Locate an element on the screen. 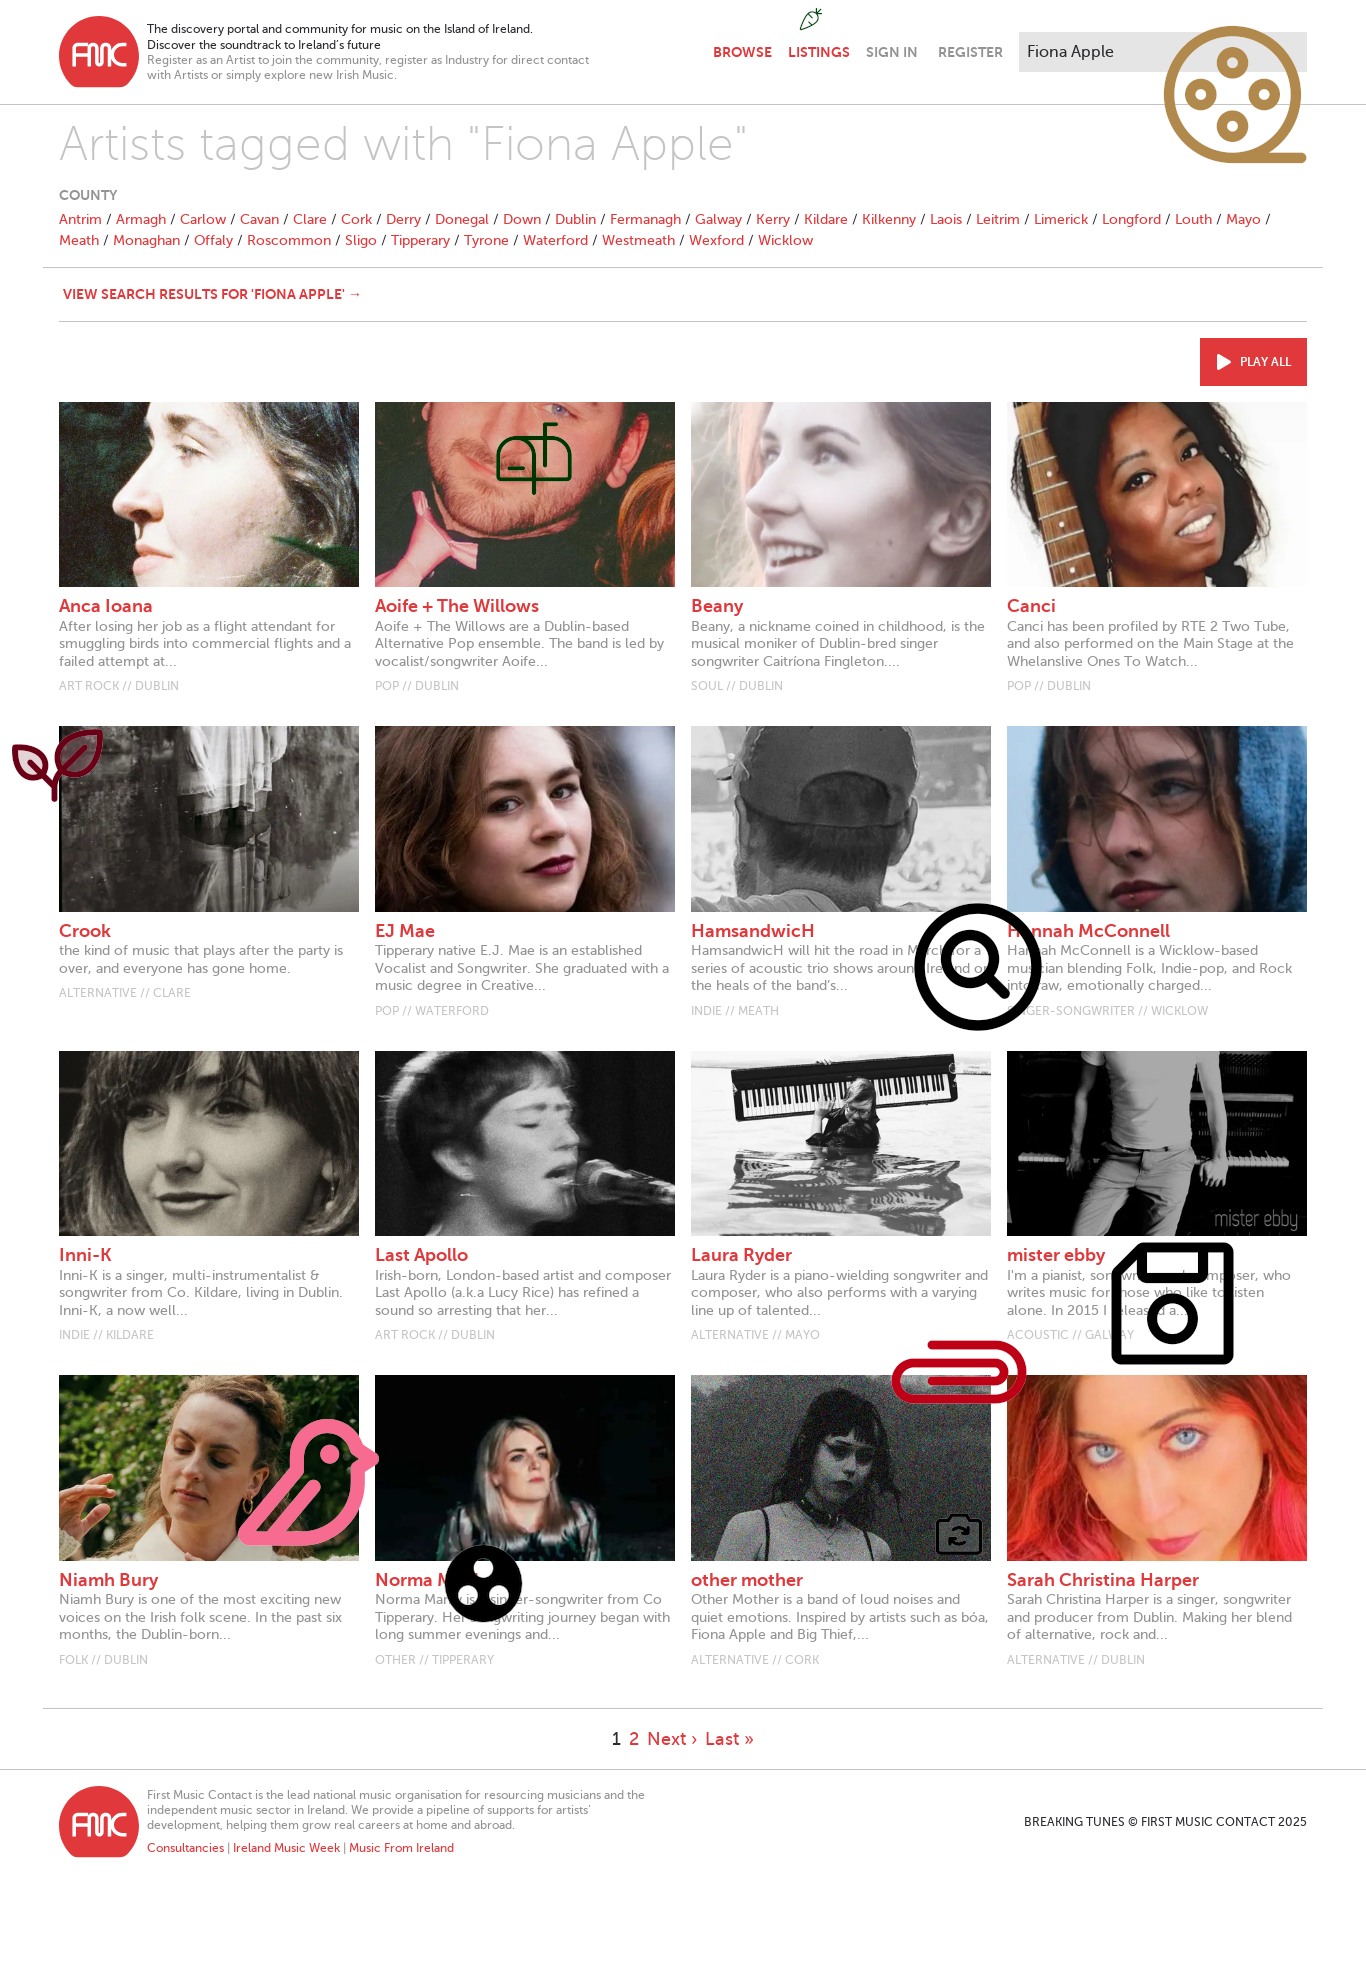 This screenshot has width=1366, height=1970. save current file or document is located at coordinates (1172, 1303).